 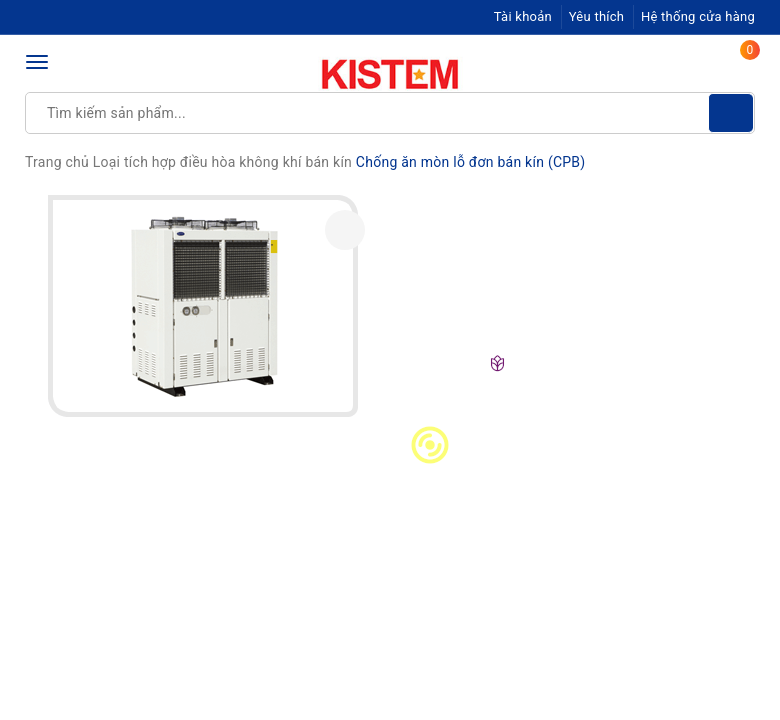 What do you see at coordinates (430, 445) in the screenshot?
I see `play or browse music library` at bounding box center [430, 445].